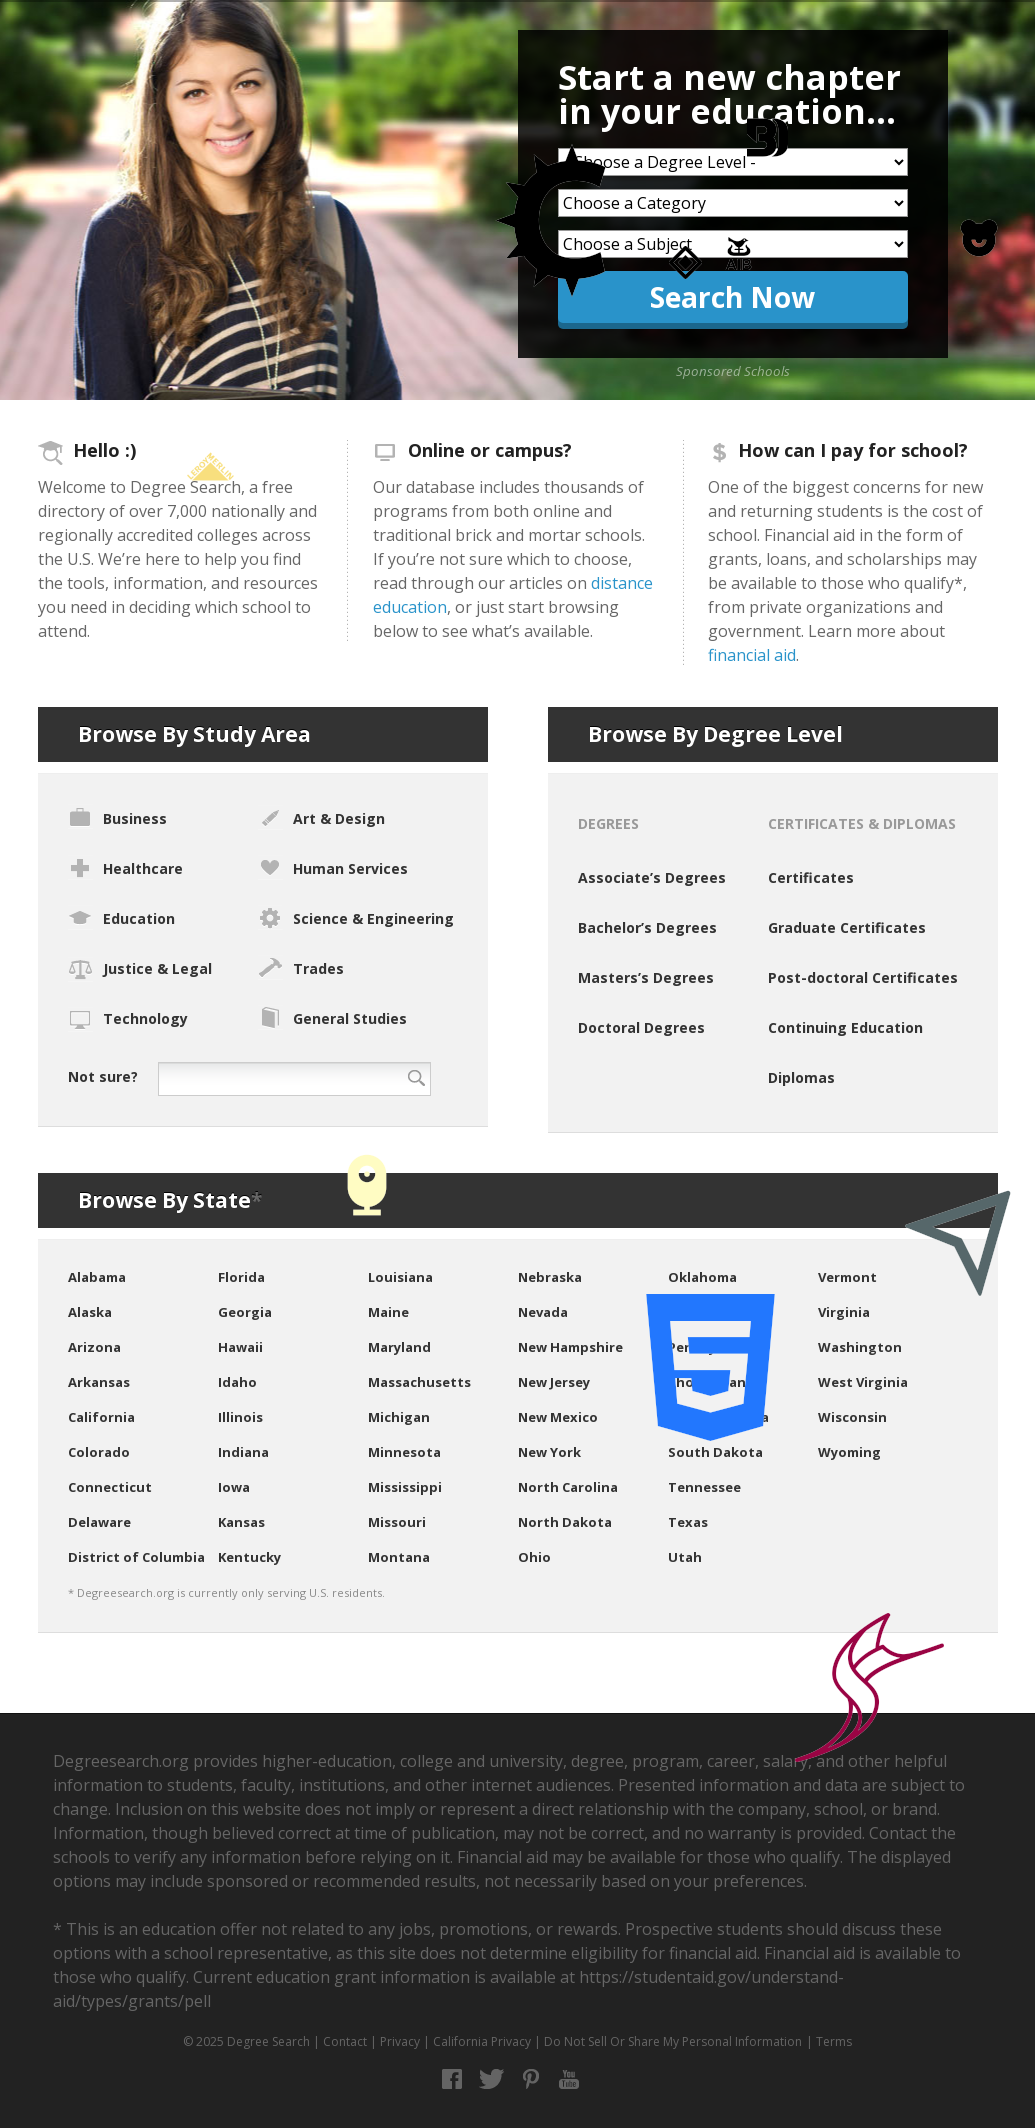  What do you see at coordinates (367, 1185) in the screenshot?
I see `enable webcam or video camera` at bounding box center [367, 1185].